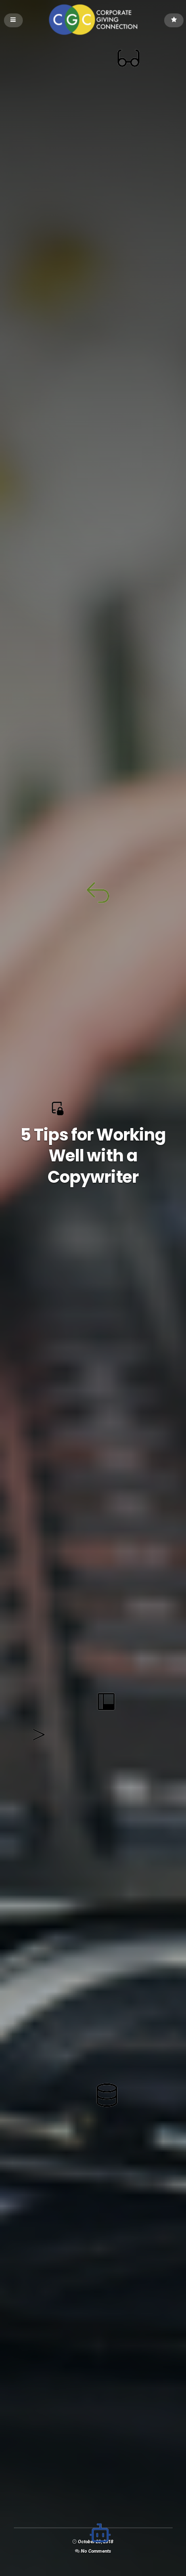 The image size is (186, 2576). What do you see at coordinates (106, 1702) in the screenshot?
I see `toggle right side panel visibility` at bounding box center [106, 1702].